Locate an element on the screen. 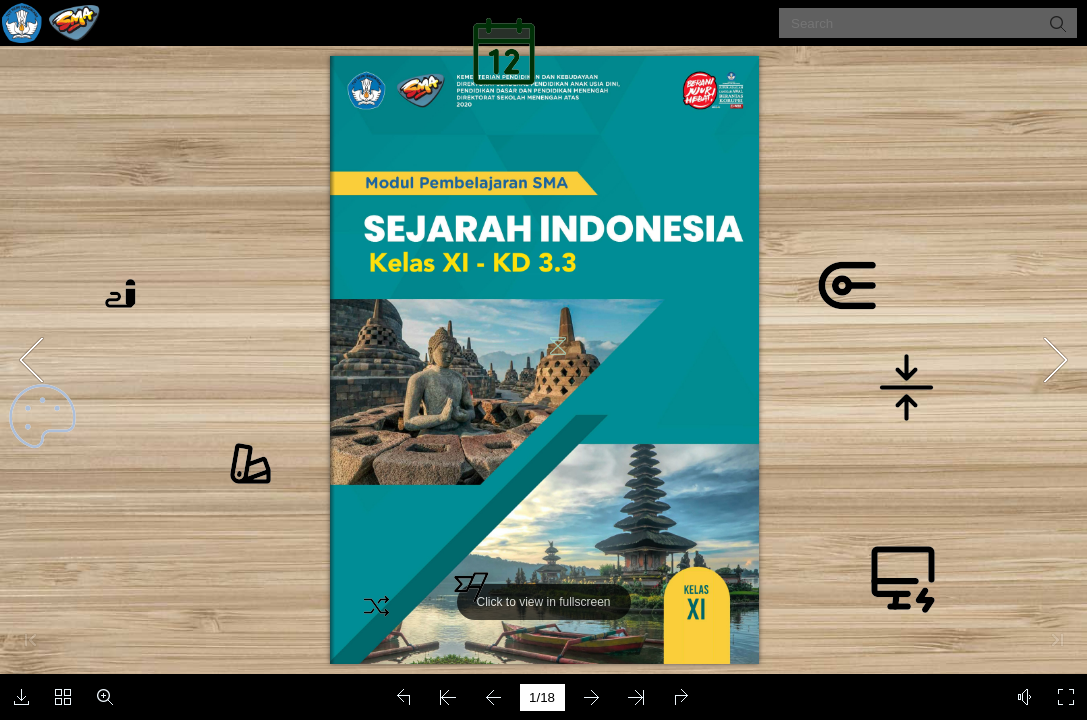 The height and width of the screenshot is (720, 1087). indicates high time remaining is located at coordinates (558, 346).